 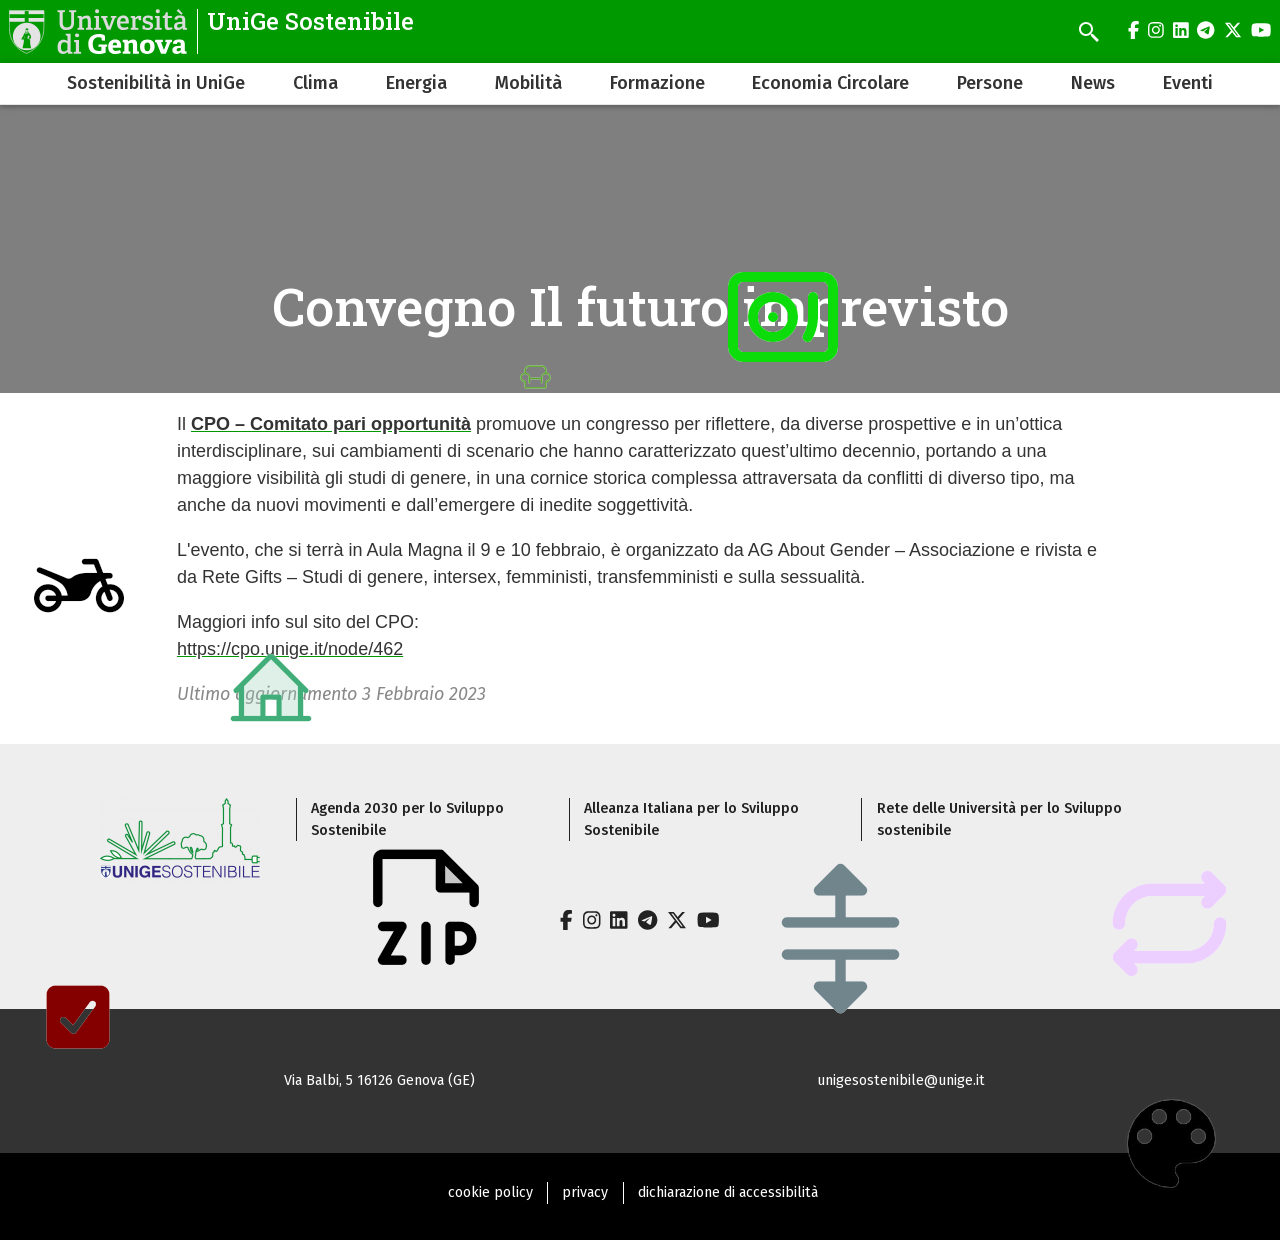 I want to click on open or extract a zip archive, so click(x=426, y=912).